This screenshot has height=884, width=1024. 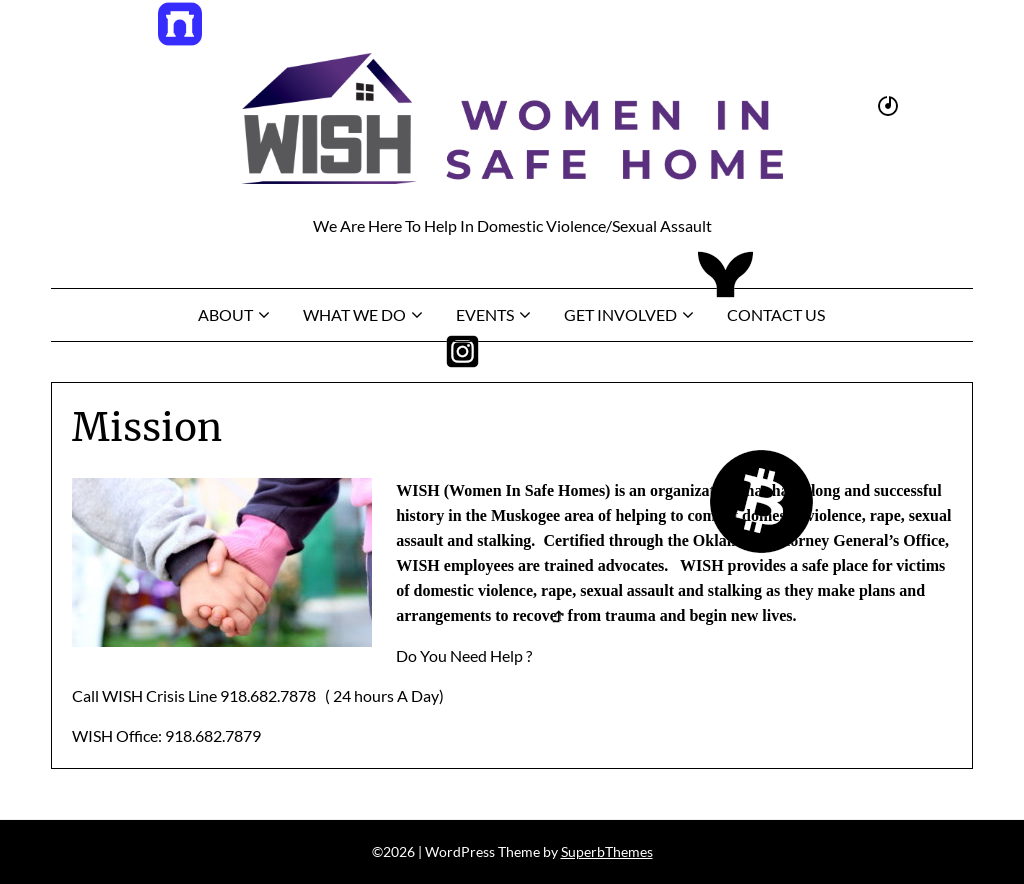 I want to click on turn right then continue forward, so click(x=558, y=617).